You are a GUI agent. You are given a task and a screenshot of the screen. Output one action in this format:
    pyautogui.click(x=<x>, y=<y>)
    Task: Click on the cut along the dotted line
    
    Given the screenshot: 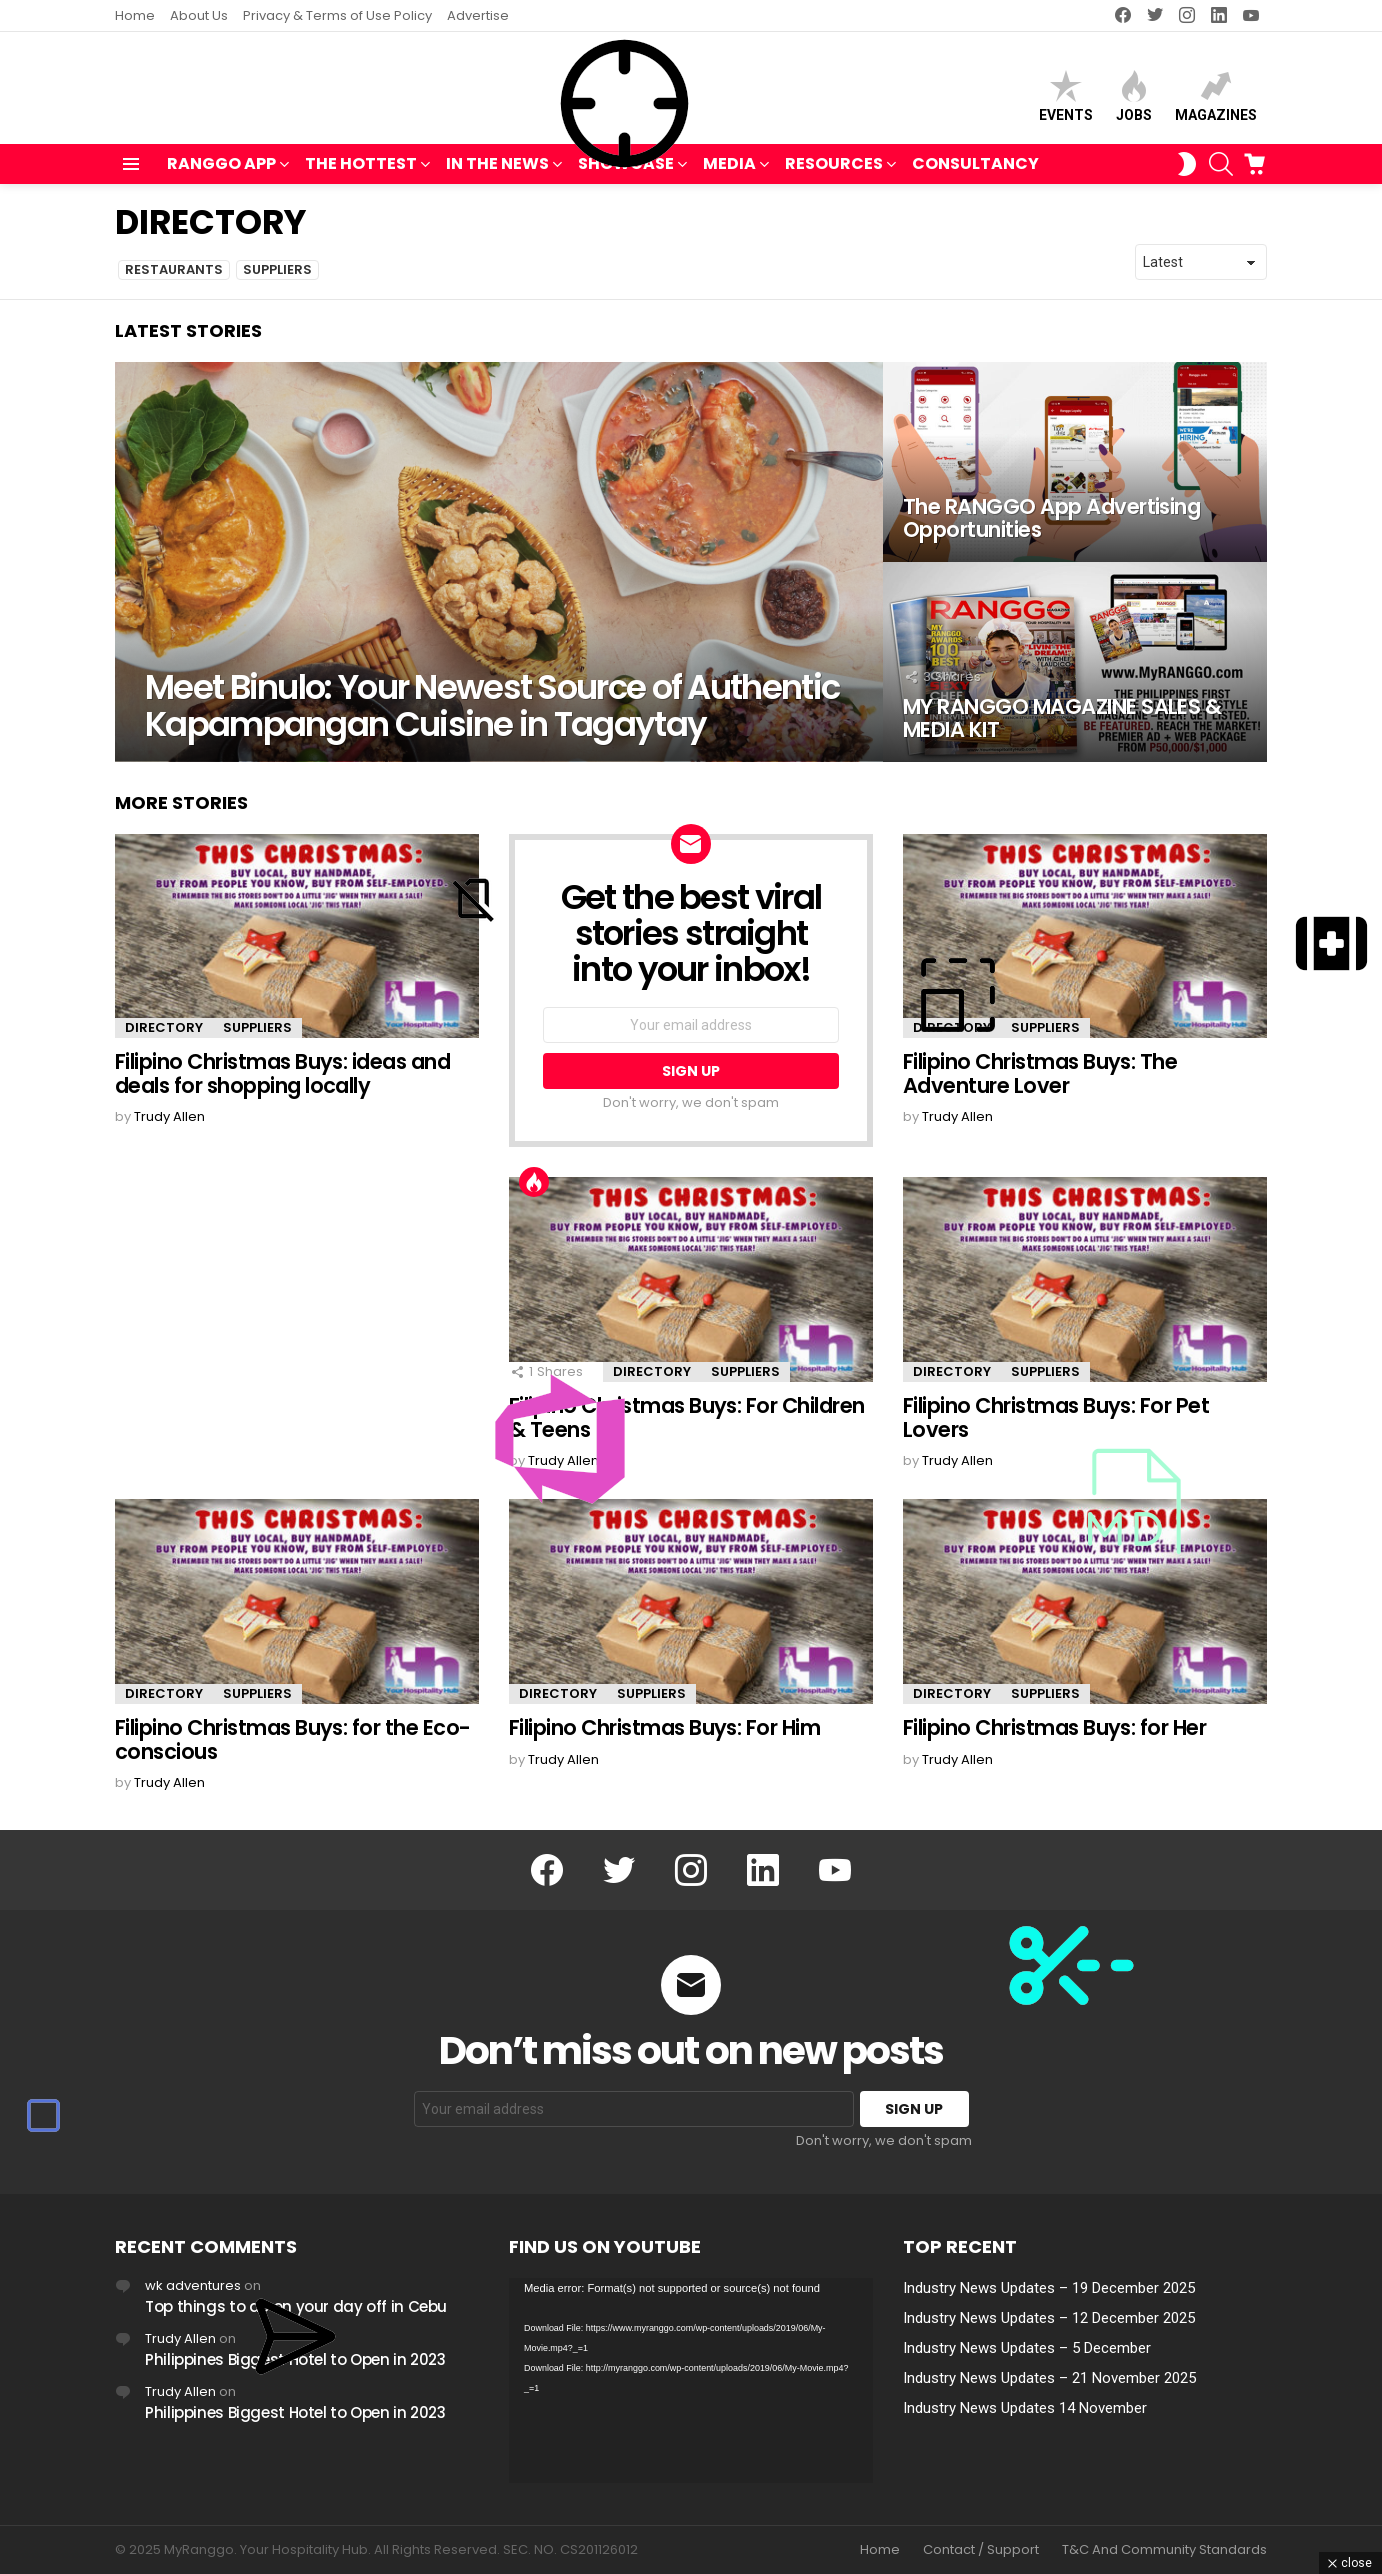 What is the action you would take?
    pyautogui.click(x=1071, y=1965)
    